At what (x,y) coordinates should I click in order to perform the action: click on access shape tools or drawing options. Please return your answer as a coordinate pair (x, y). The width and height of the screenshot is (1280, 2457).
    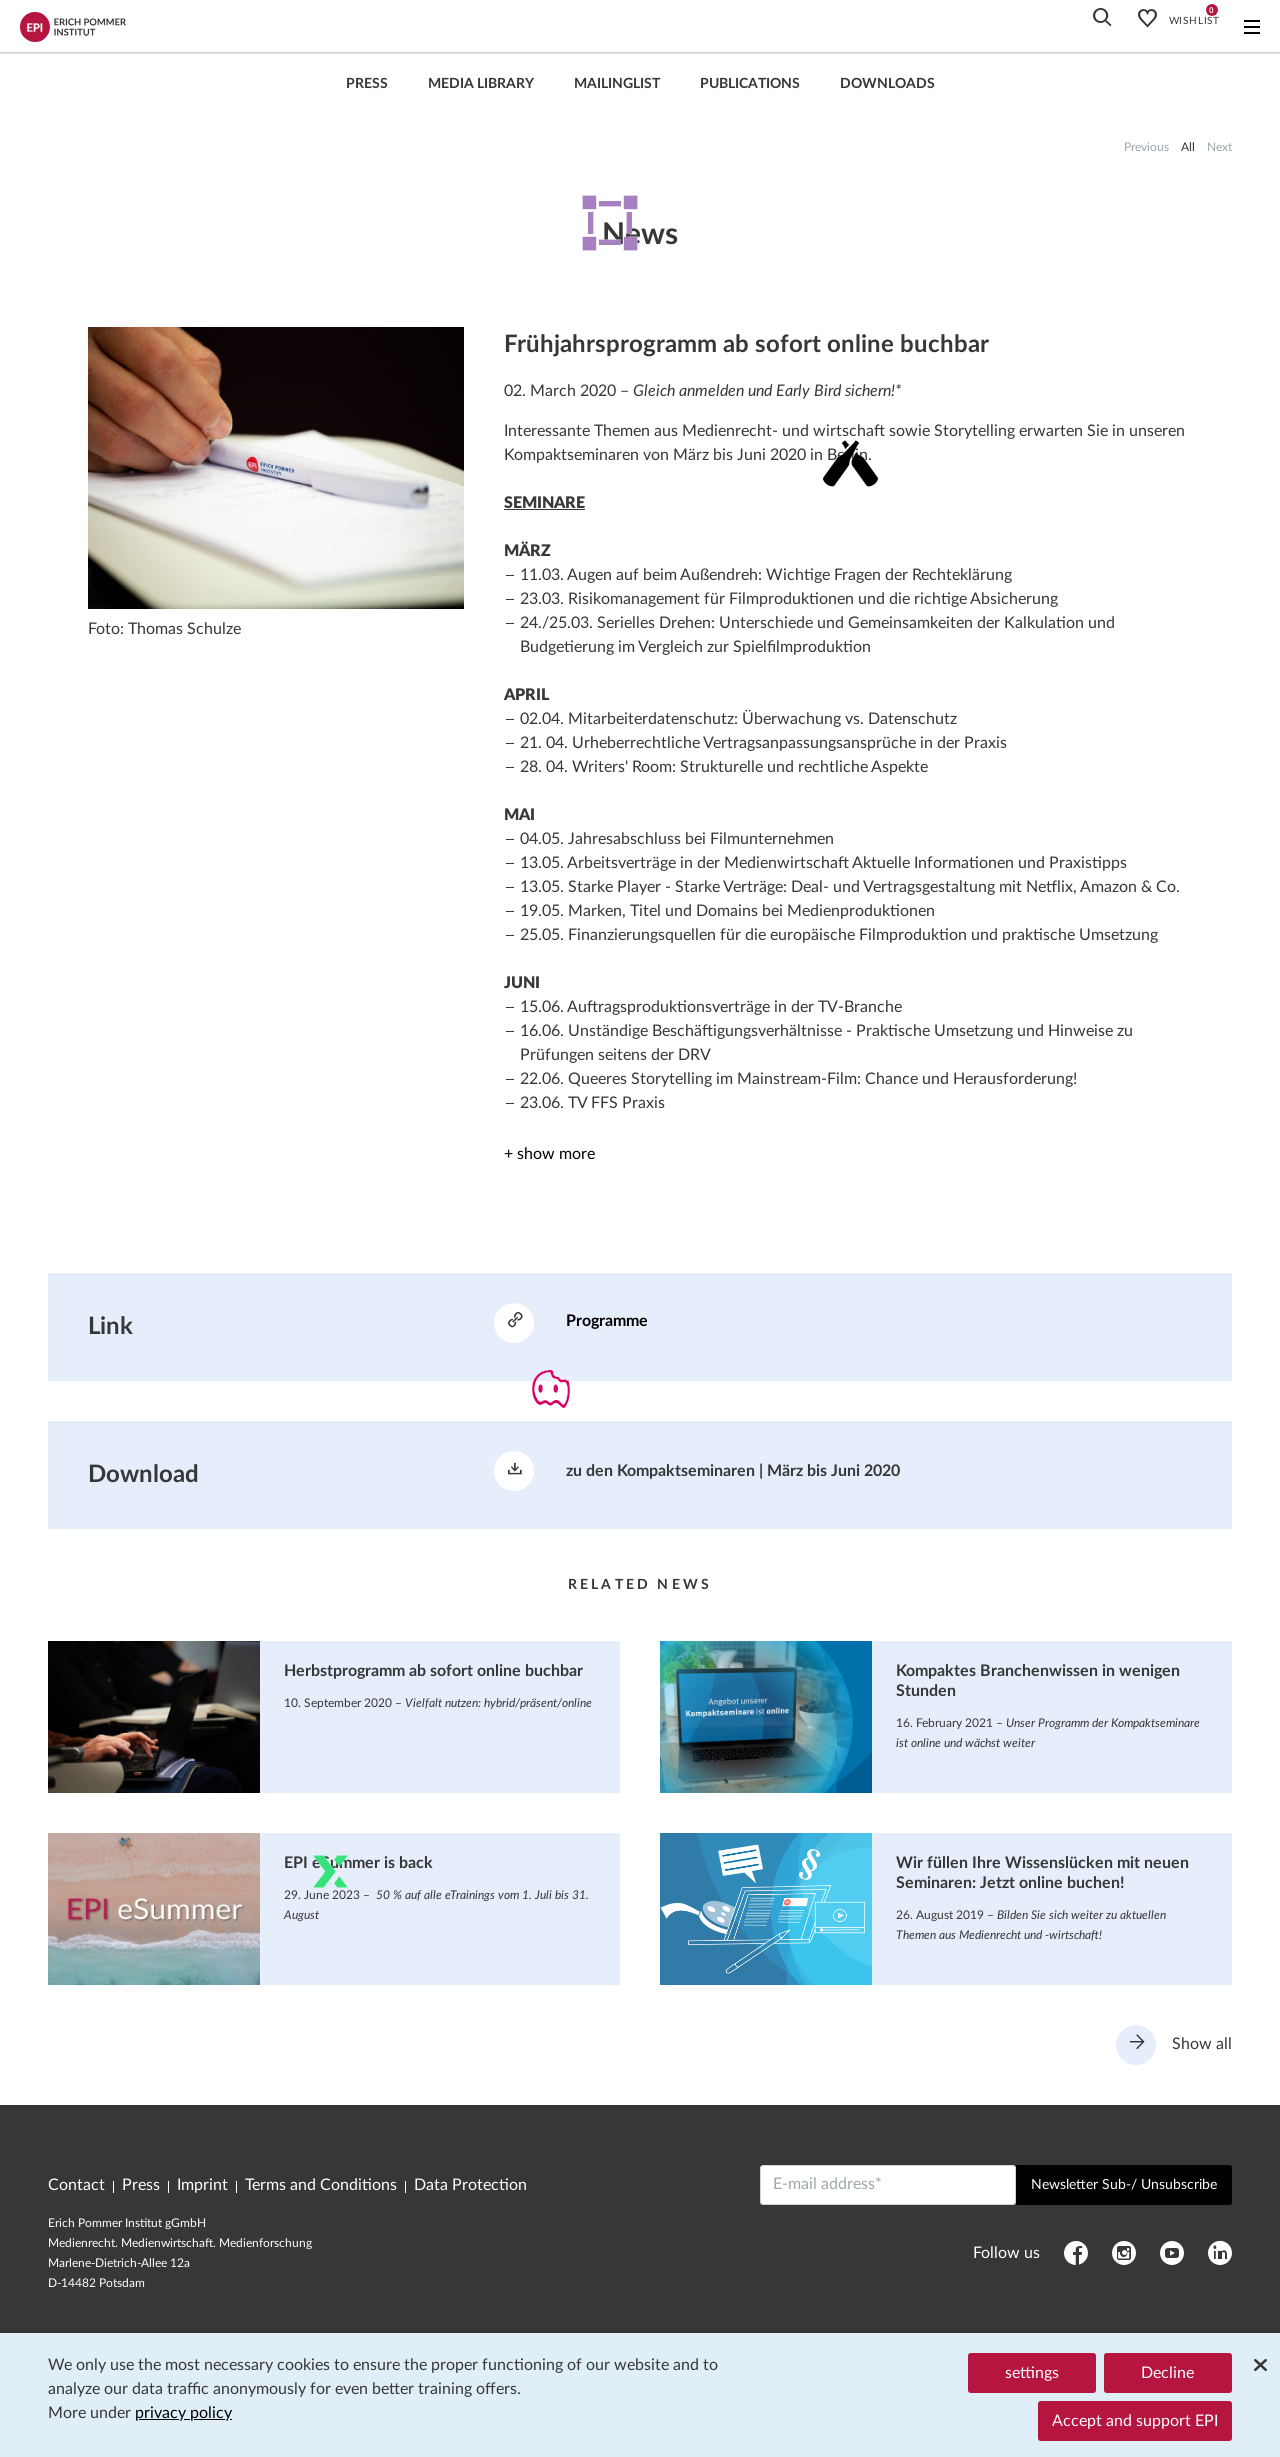
    Looking at the image, I should click on (610, 223).